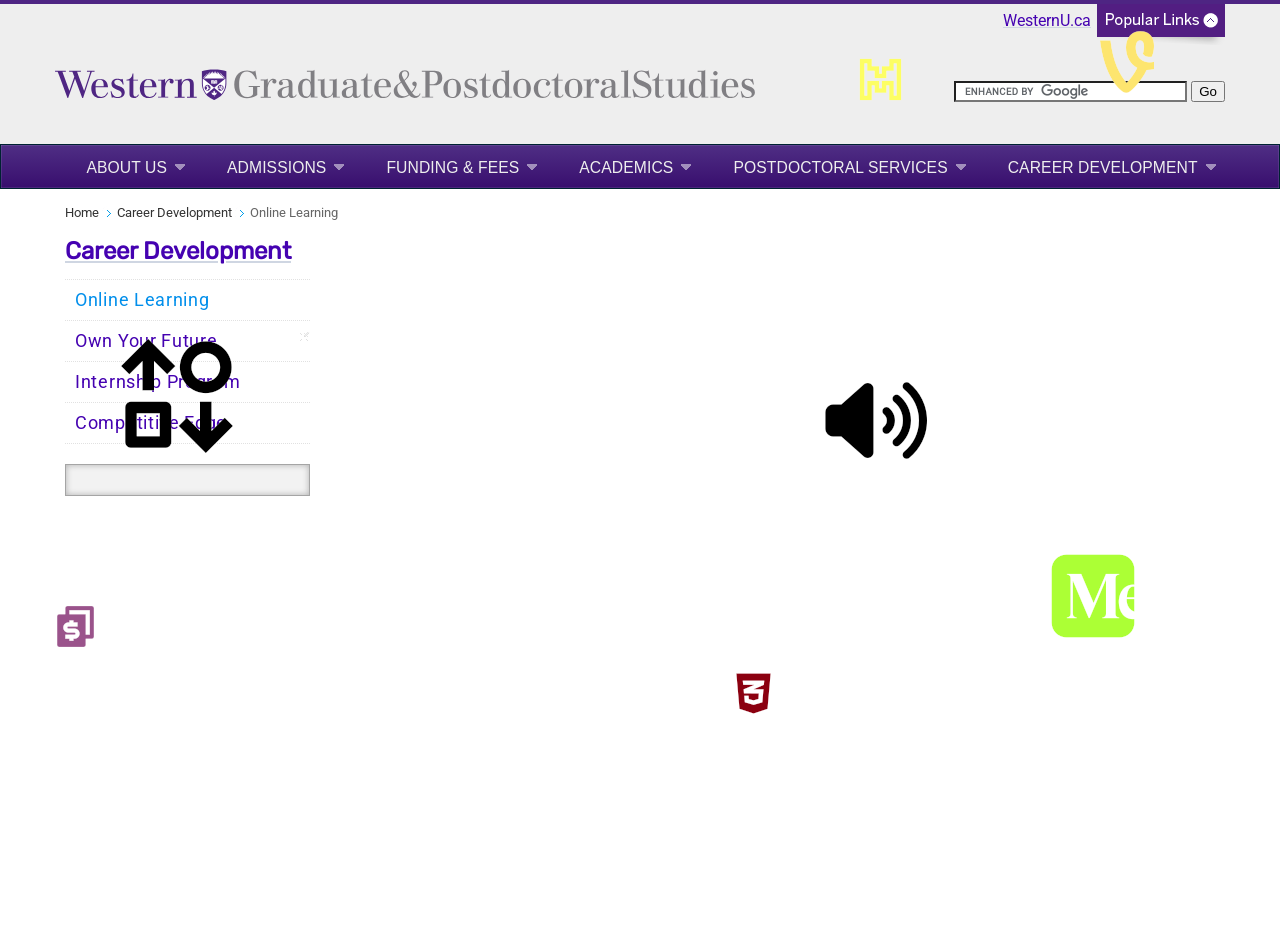 The image size is (1280, 944). I want to click on swap or exchange items, so click(177, 396).